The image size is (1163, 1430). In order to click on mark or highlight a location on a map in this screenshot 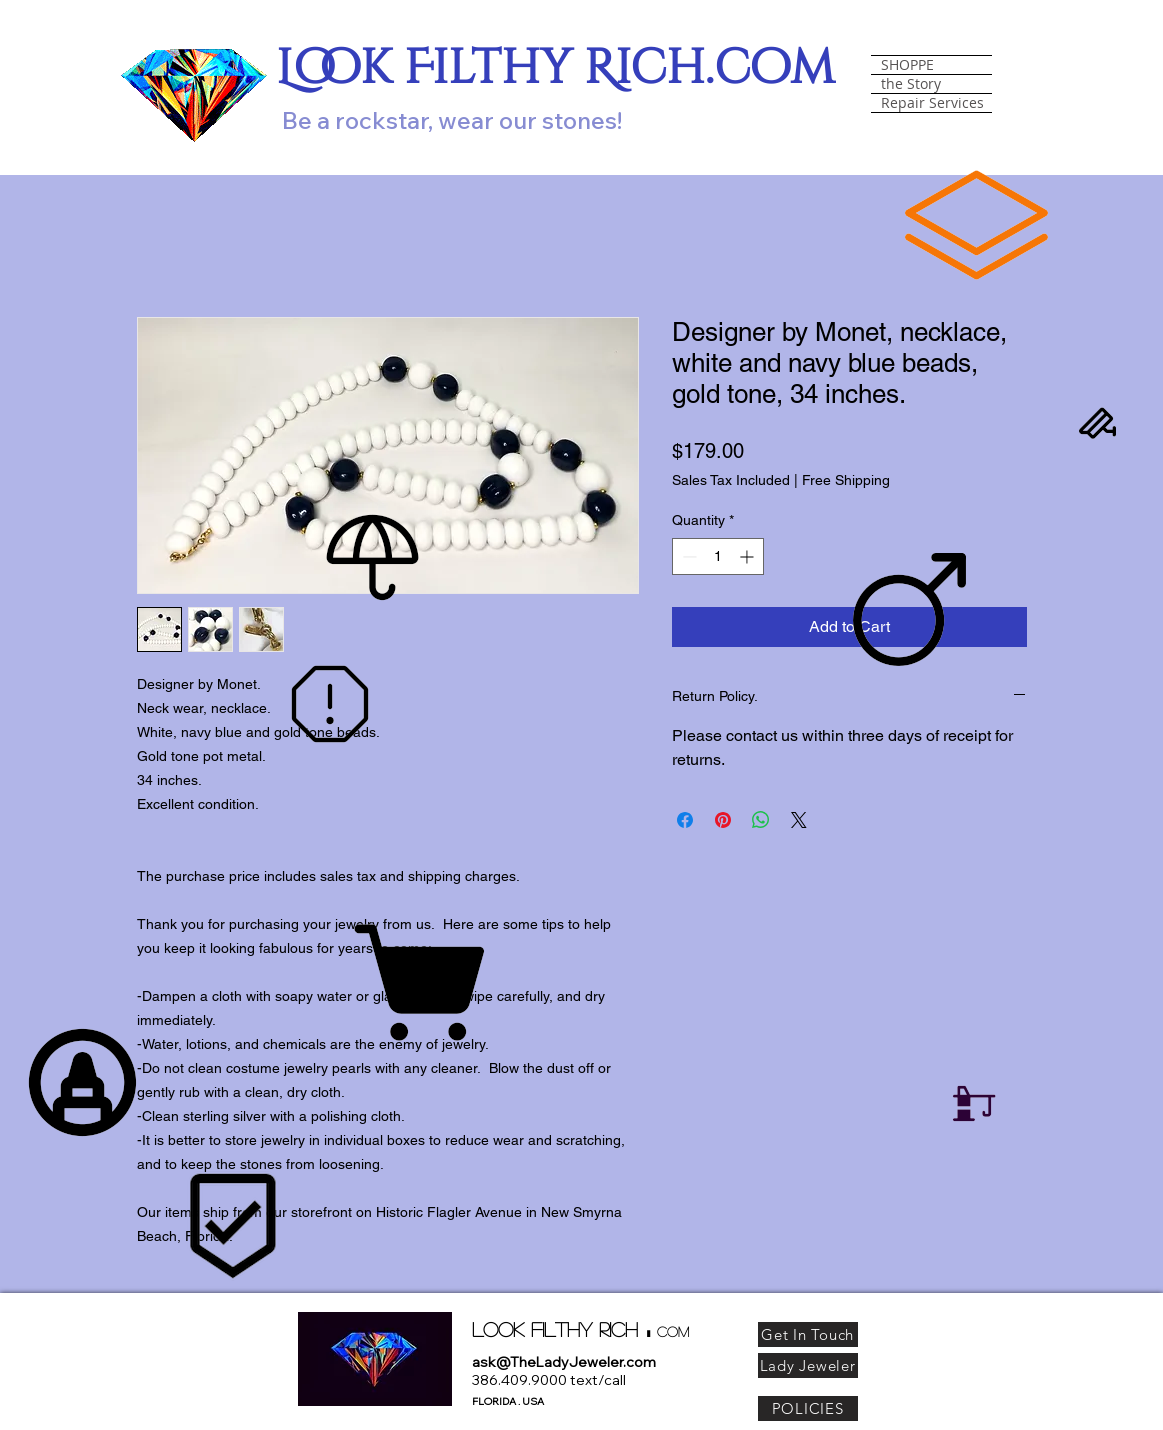, I will do `click(82, 1082)`.